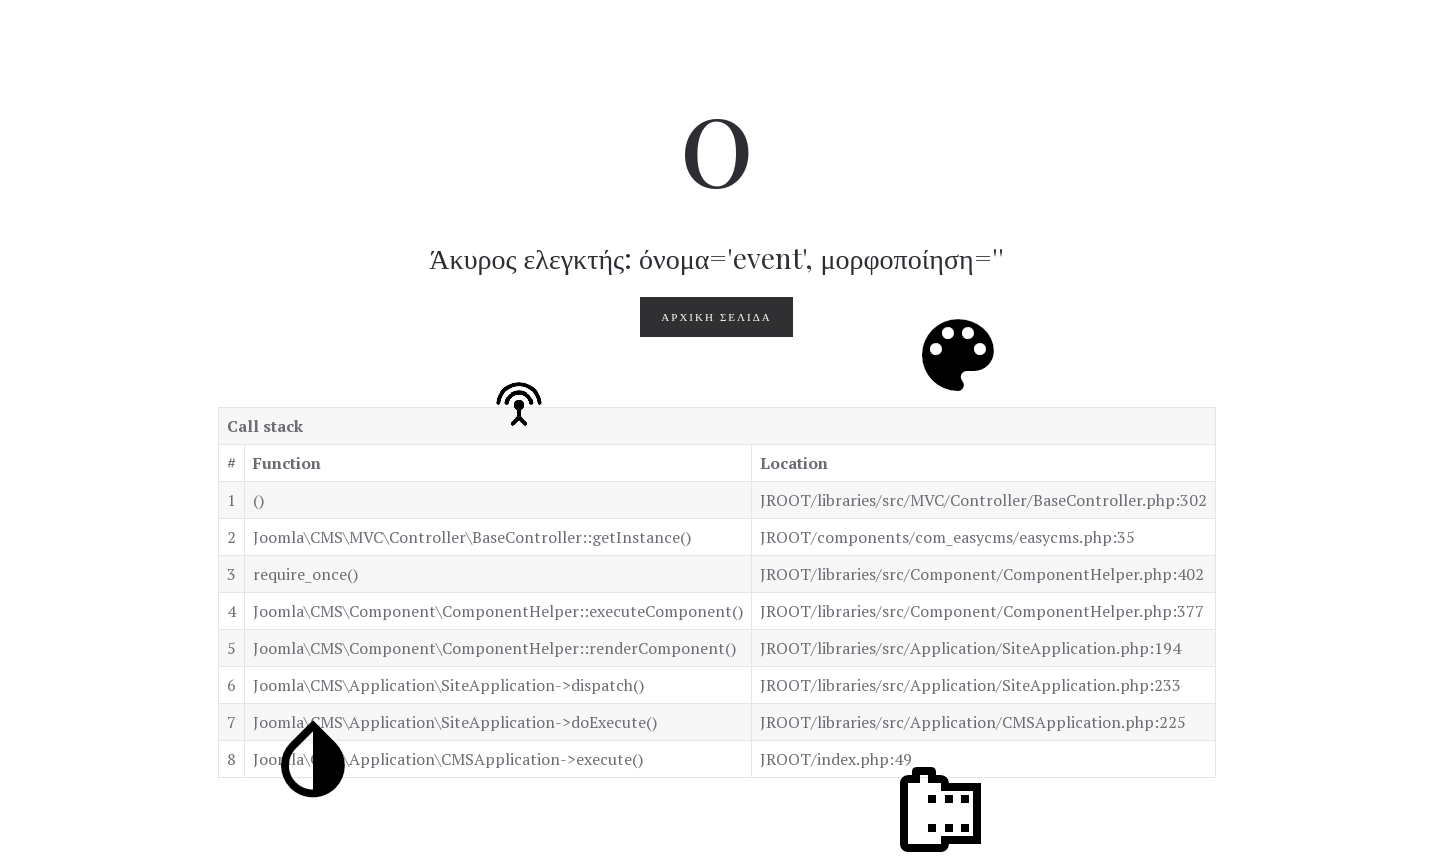 This screenshot has height=868, width=1433. What do you see at coordinates (958, 355) in the screenshot?
I see `access color or theme customization options` at bounding box center [958, 355].